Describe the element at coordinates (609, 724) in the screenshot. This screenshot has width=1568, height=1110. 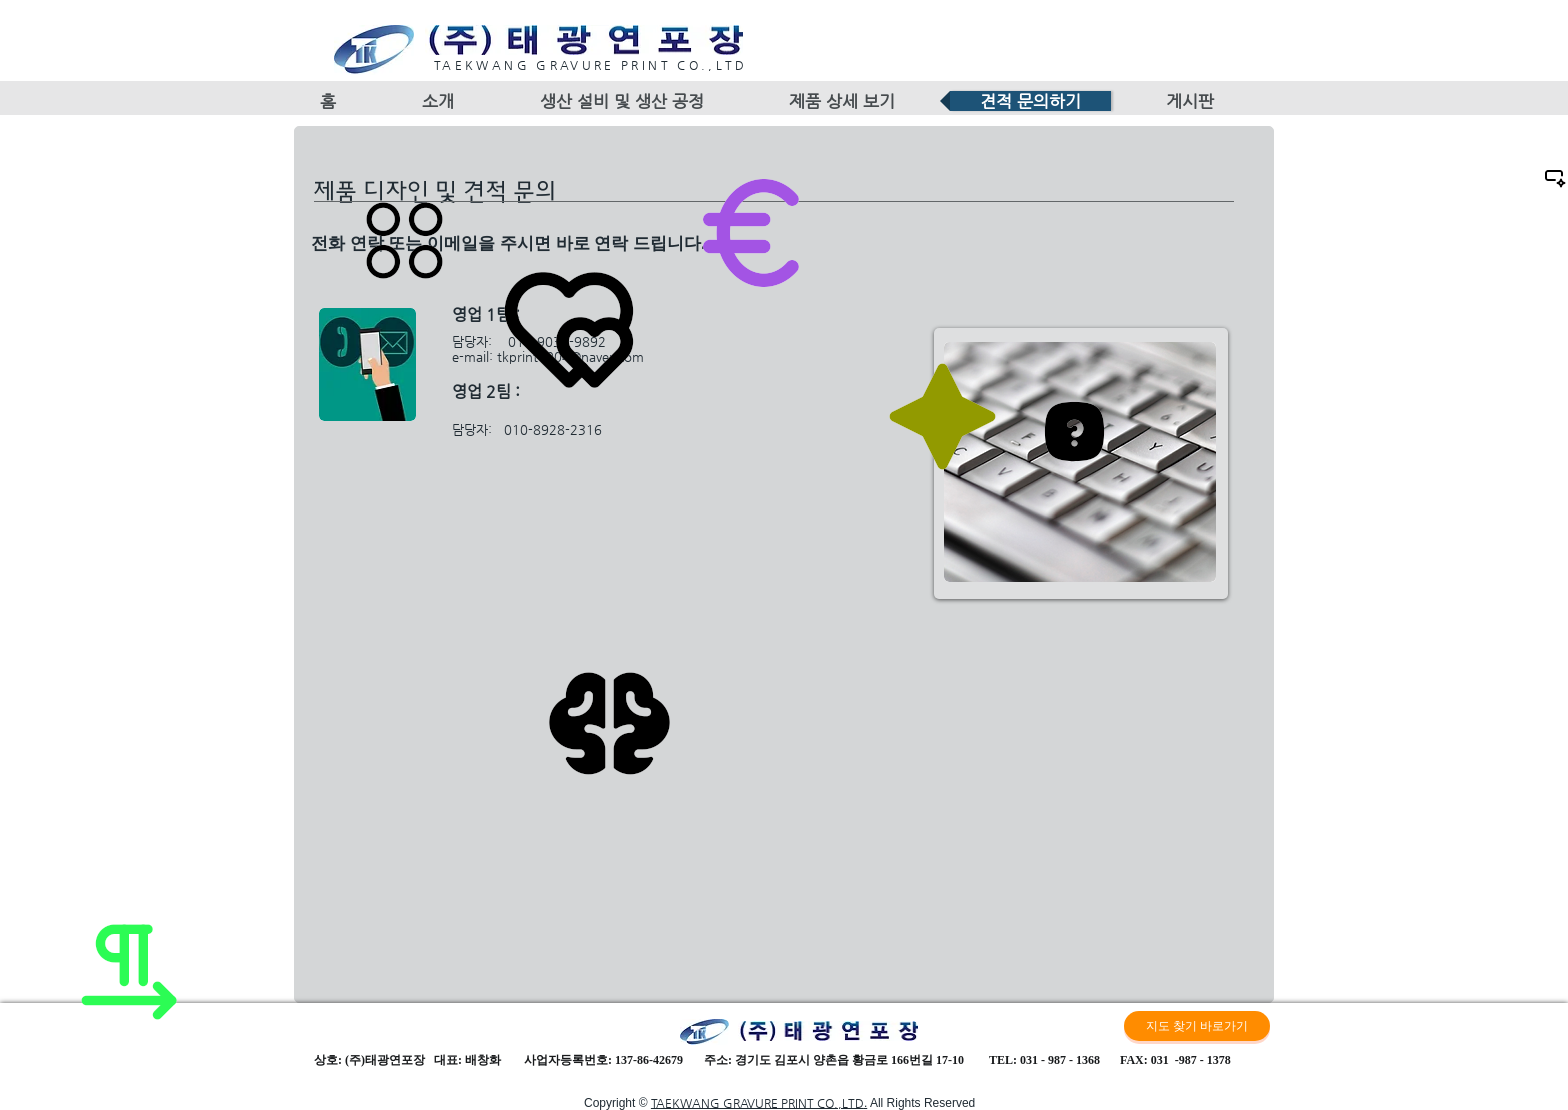
I see `access AI or machine learning features` at that location.